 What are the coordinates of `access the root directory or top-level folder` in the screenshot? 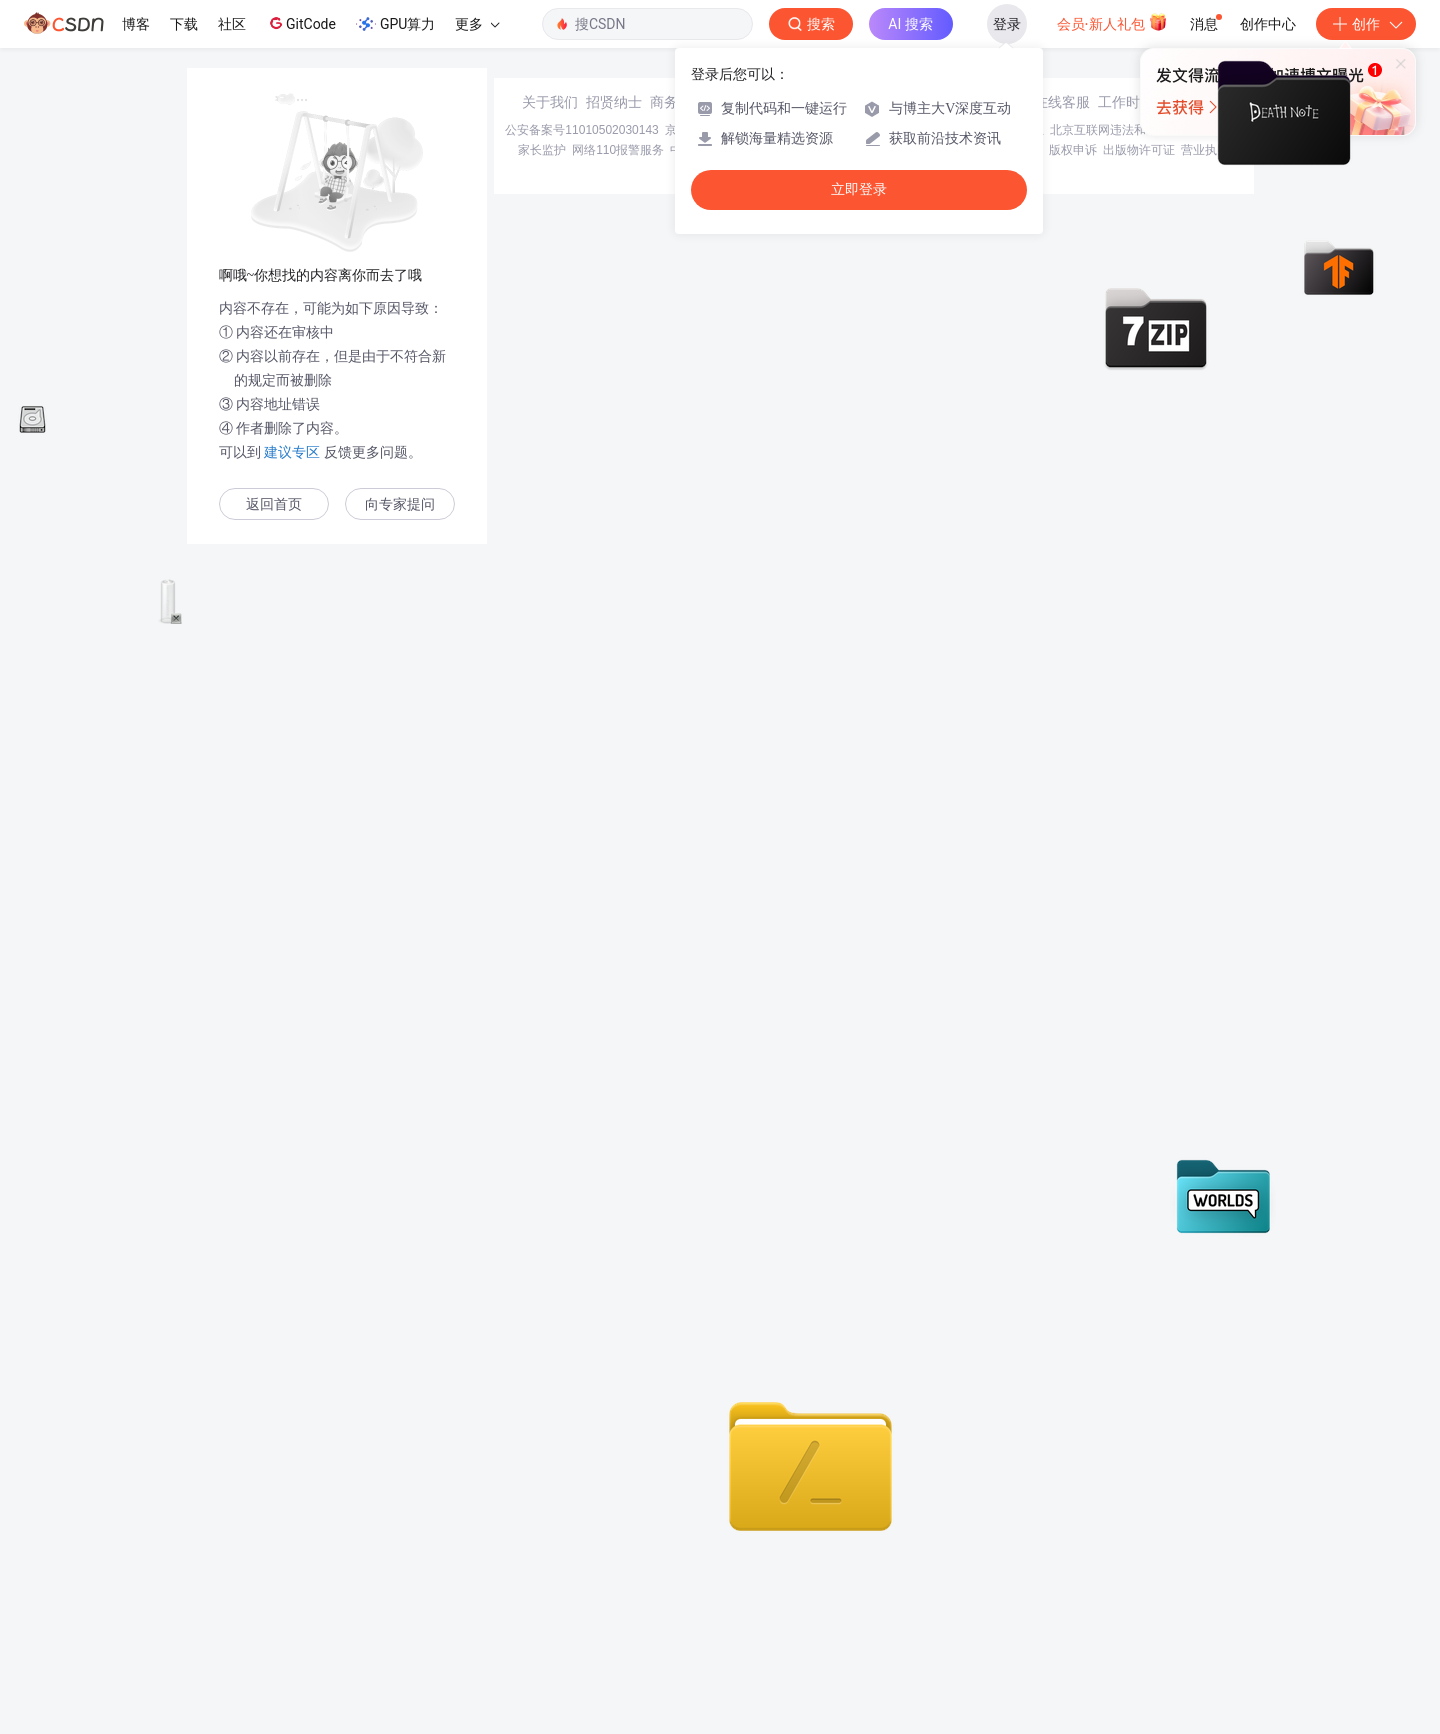 It's located at (810, 1466).